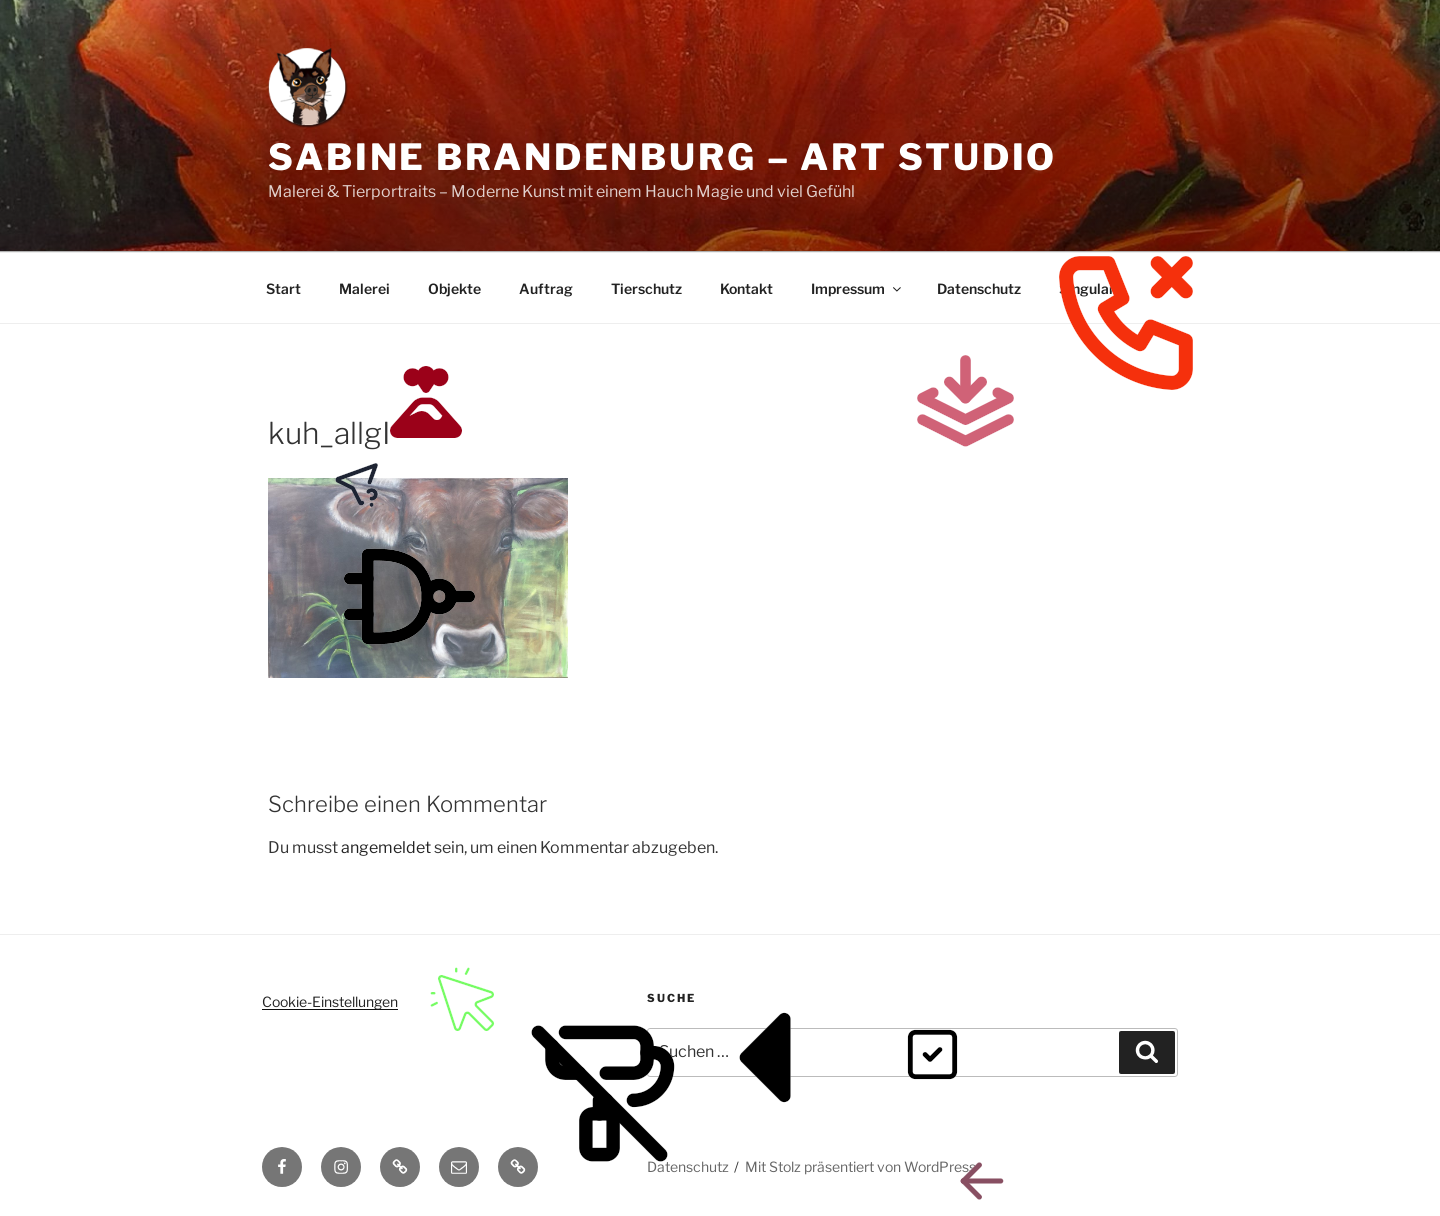  What do you see at coordinates (409, 596) in the screenshot?
I see `represents a NAND logic gate in circuit design` at bounding box center [409, 596].